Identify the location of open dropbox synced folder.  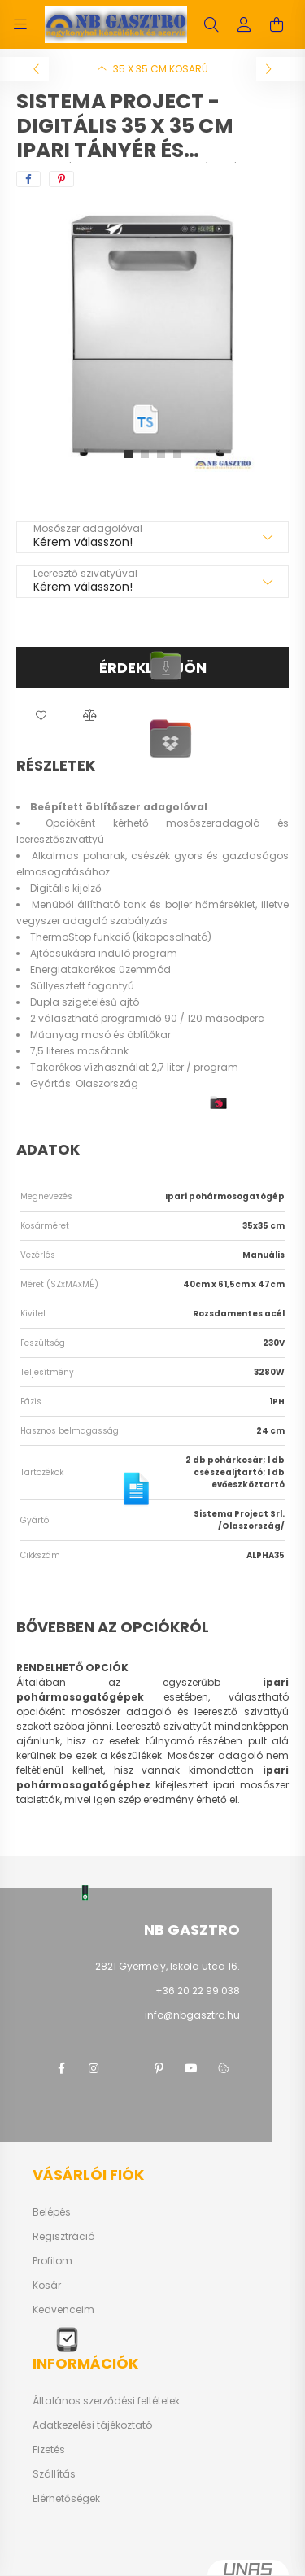
(170, 738).